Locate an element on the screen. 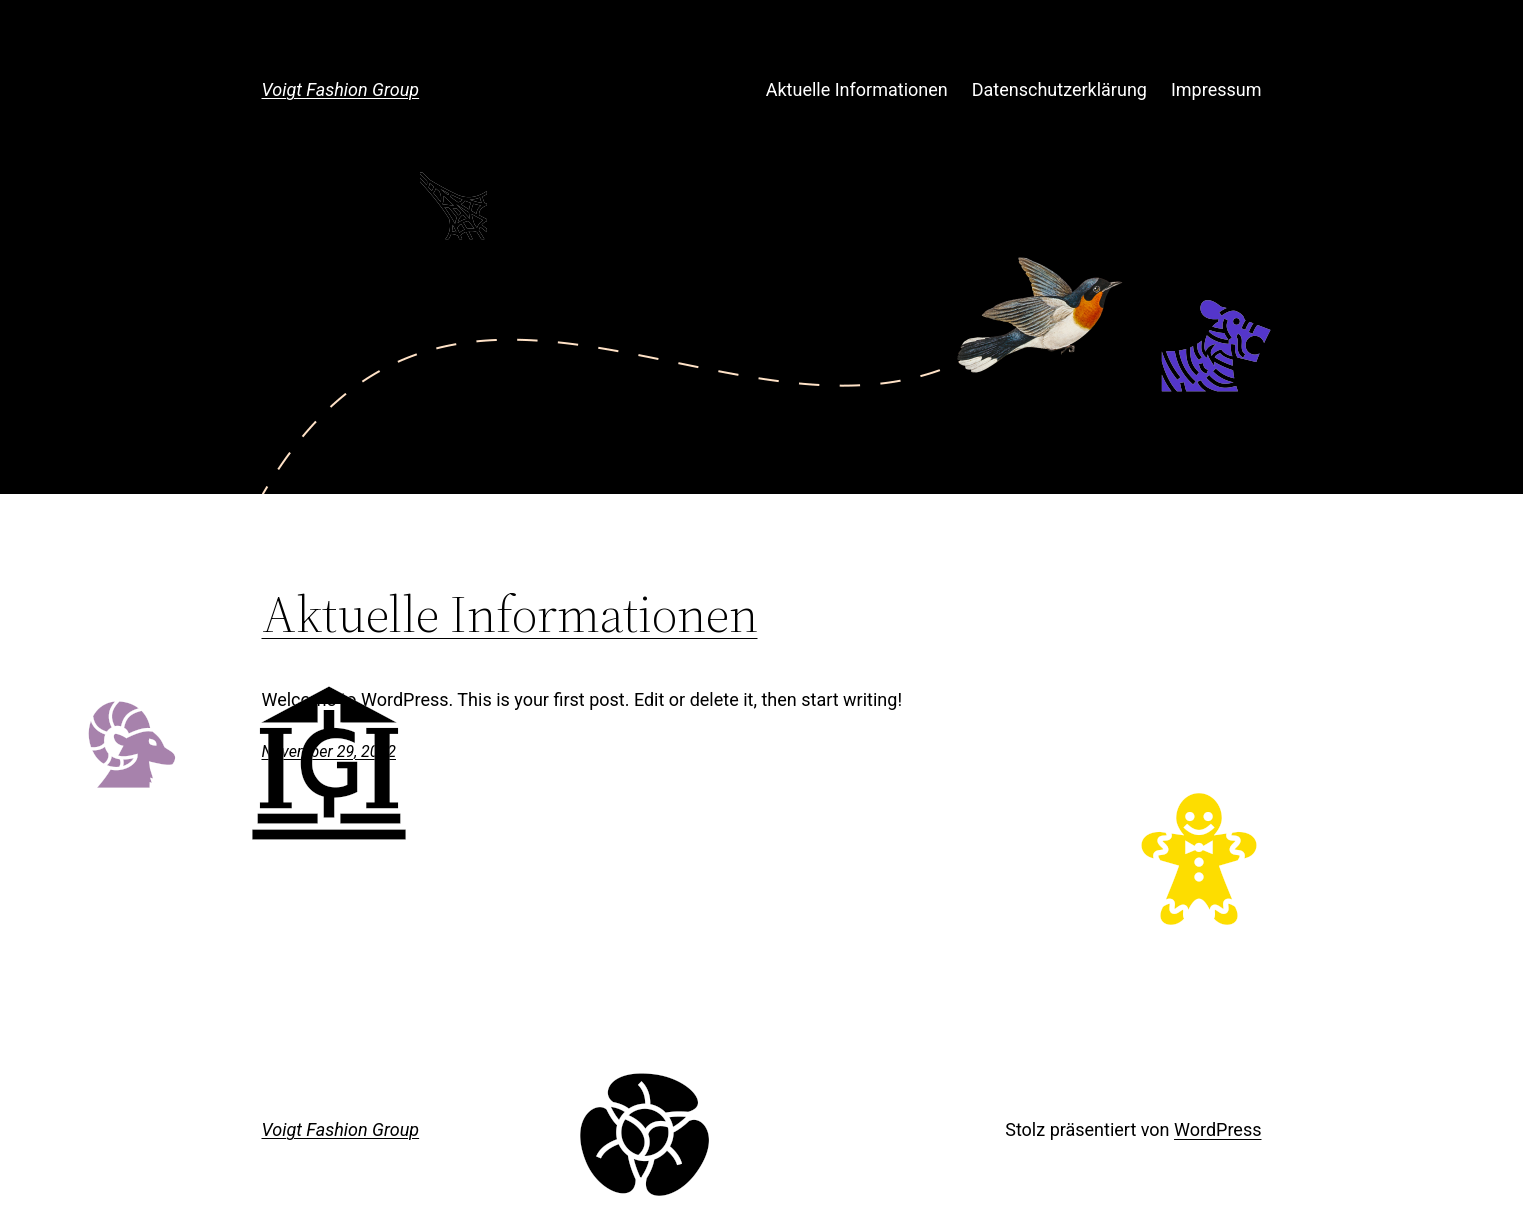 Image resolution: width=1523 pixels, height=1209 pixels. access holiday or seasonal content is located at coordinates (1199, 859).